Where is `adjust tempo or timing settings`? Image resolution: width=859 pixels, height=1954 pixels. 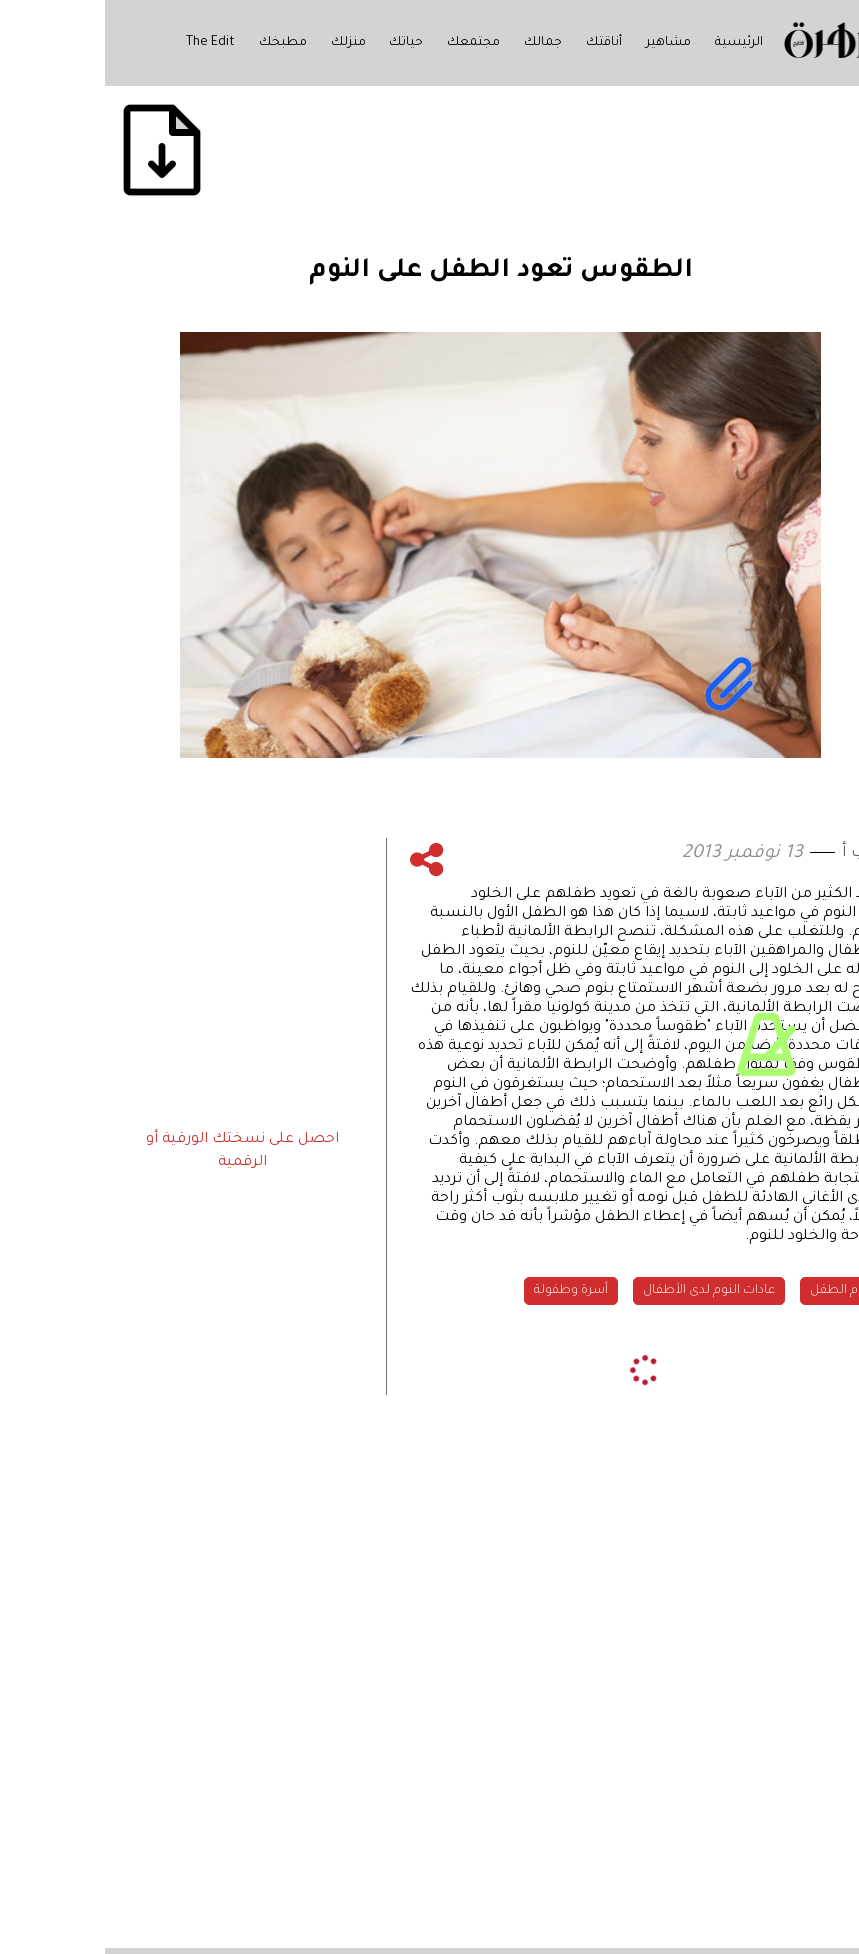 adjust tempo or timing settings is located at coordinates (766, 1044).